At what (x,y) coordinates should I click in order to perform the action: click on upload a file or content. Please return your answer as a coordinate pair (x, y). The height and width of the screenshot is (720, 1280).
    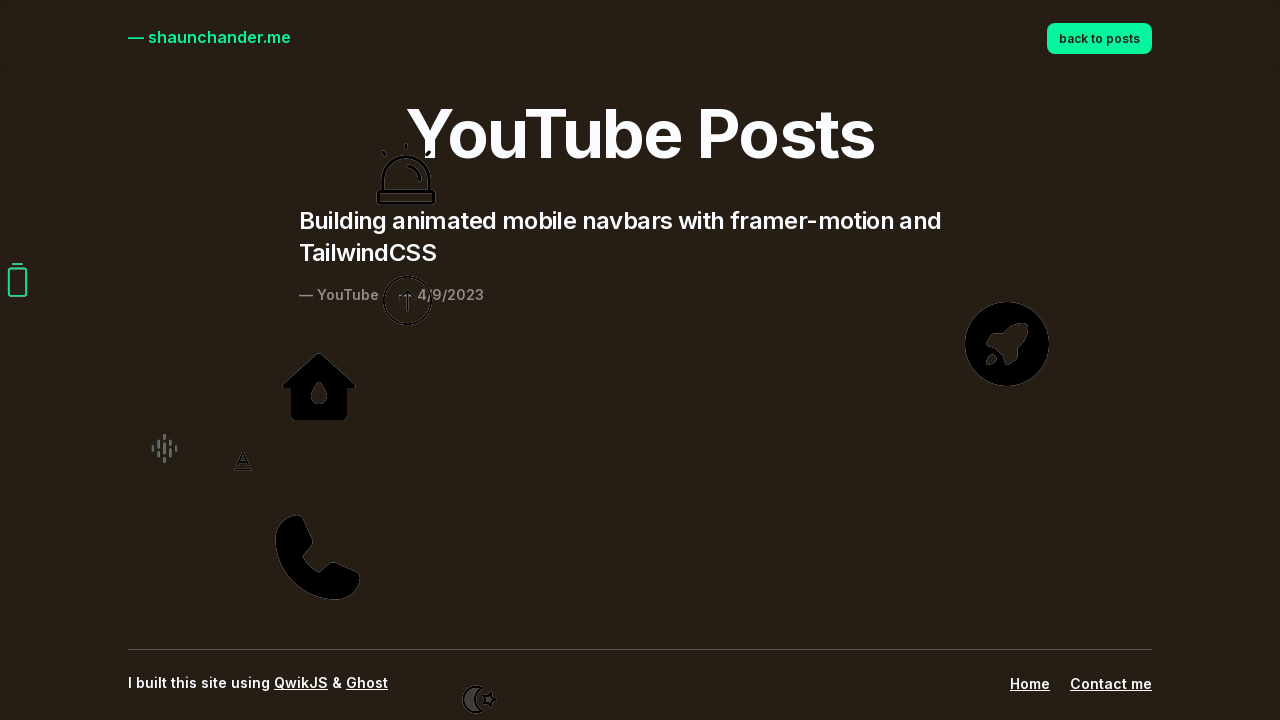
    Looking at the image, I should click on (407, 300).